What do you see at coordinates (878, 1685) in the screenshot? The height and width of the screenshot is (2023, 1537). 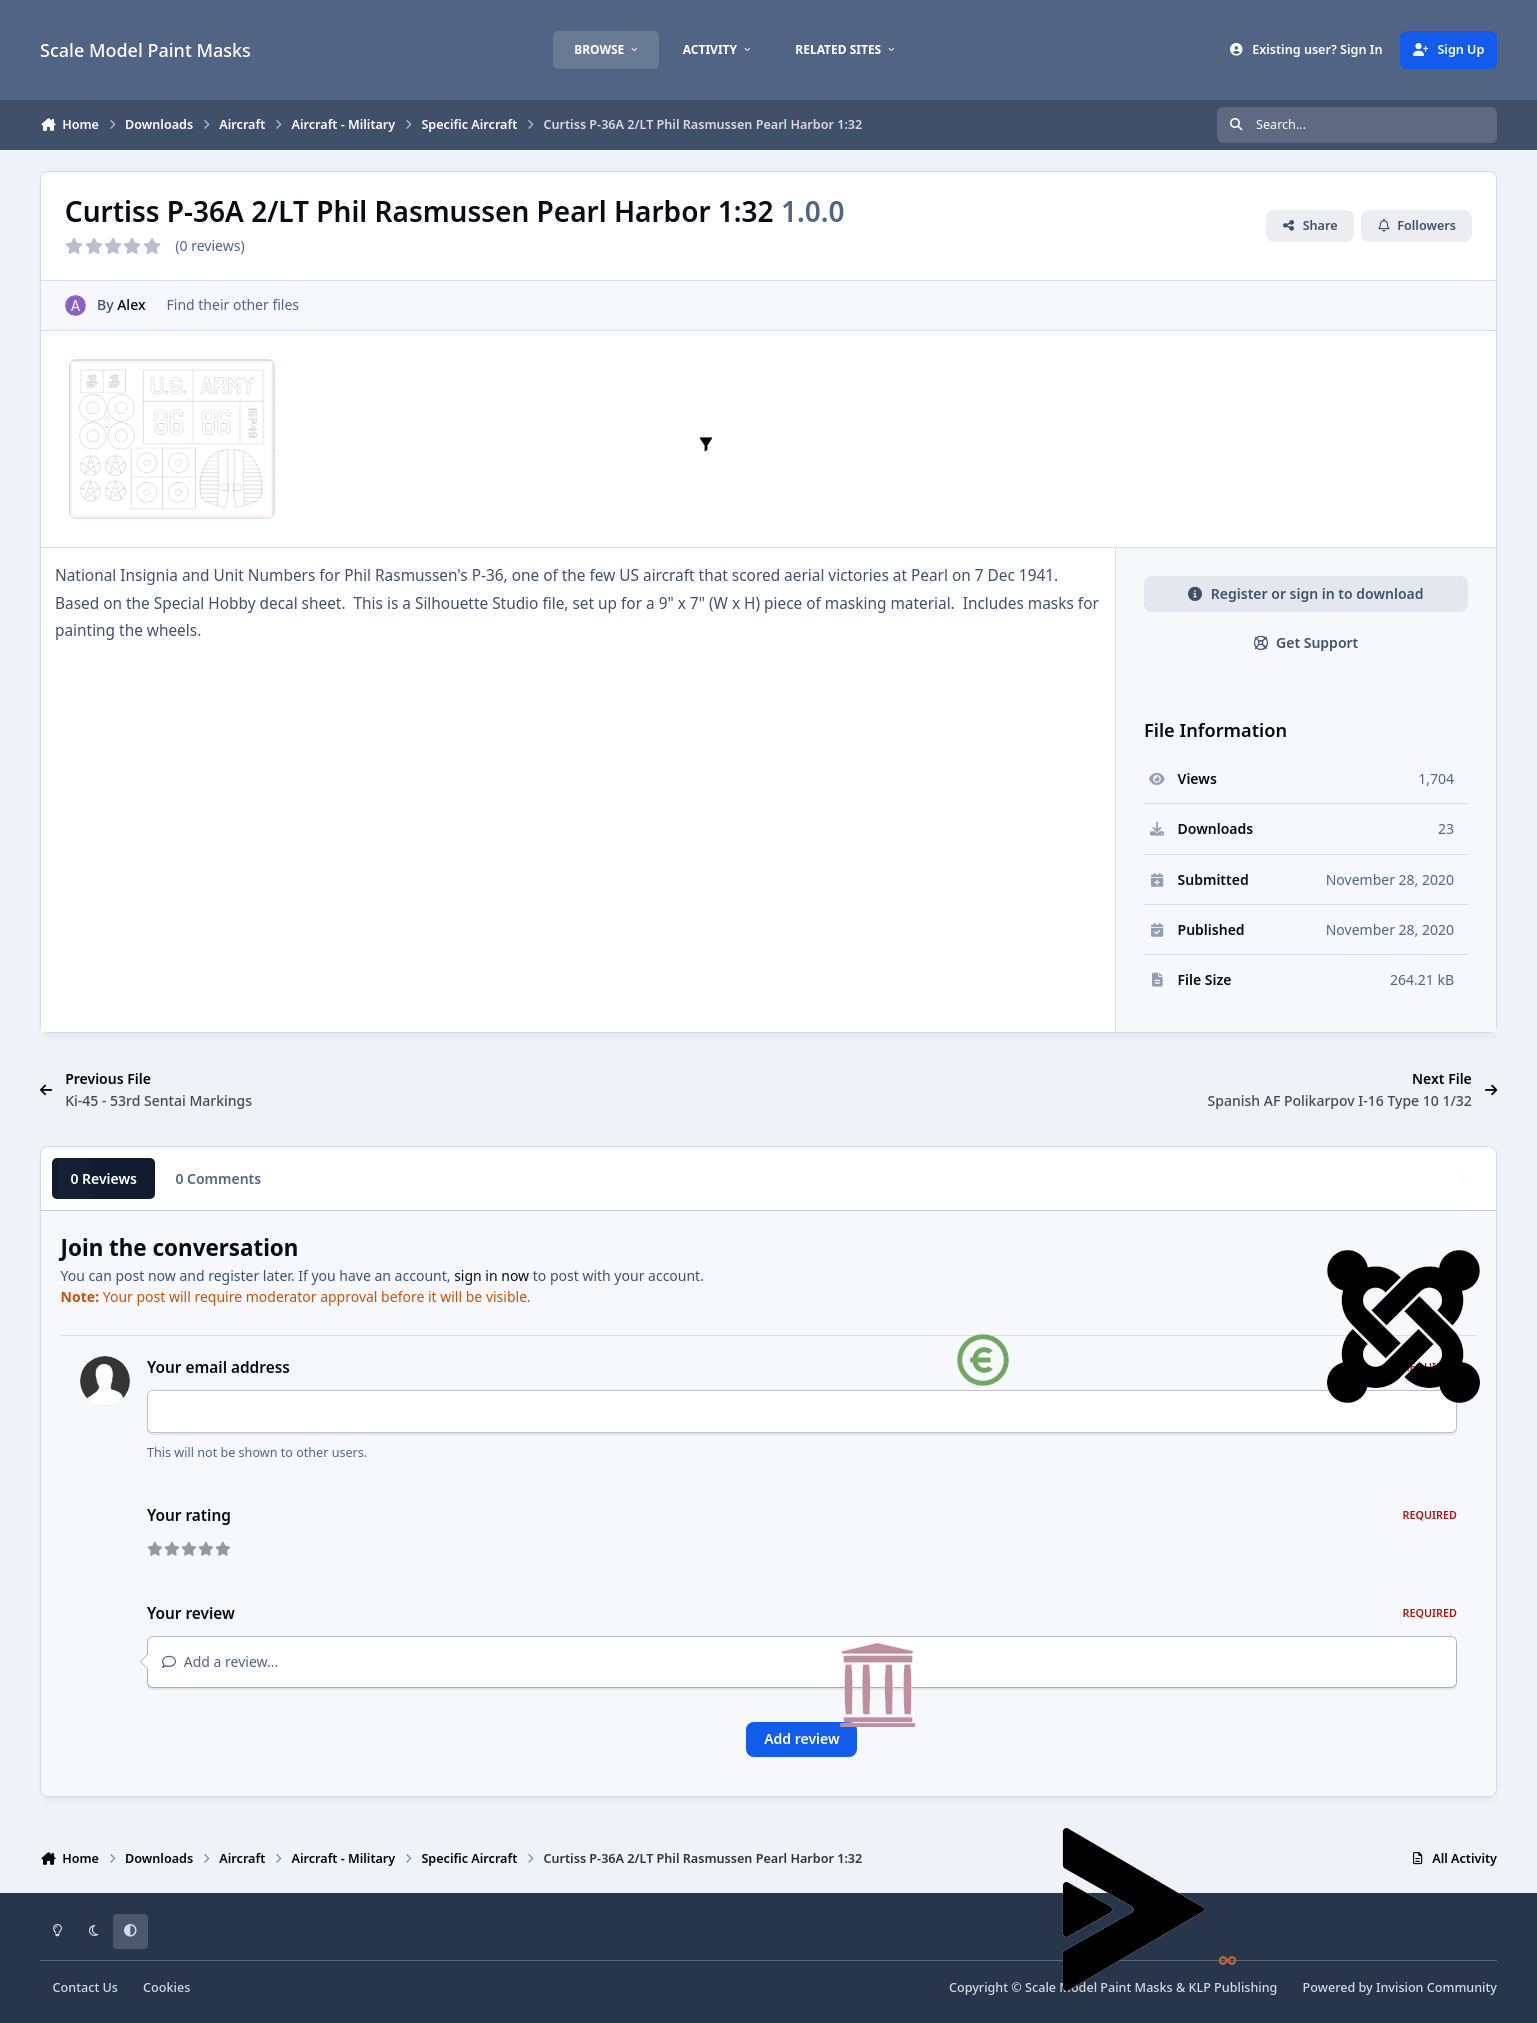 I see `visit the Internet Archive website` at bounding box center [878, 1685].